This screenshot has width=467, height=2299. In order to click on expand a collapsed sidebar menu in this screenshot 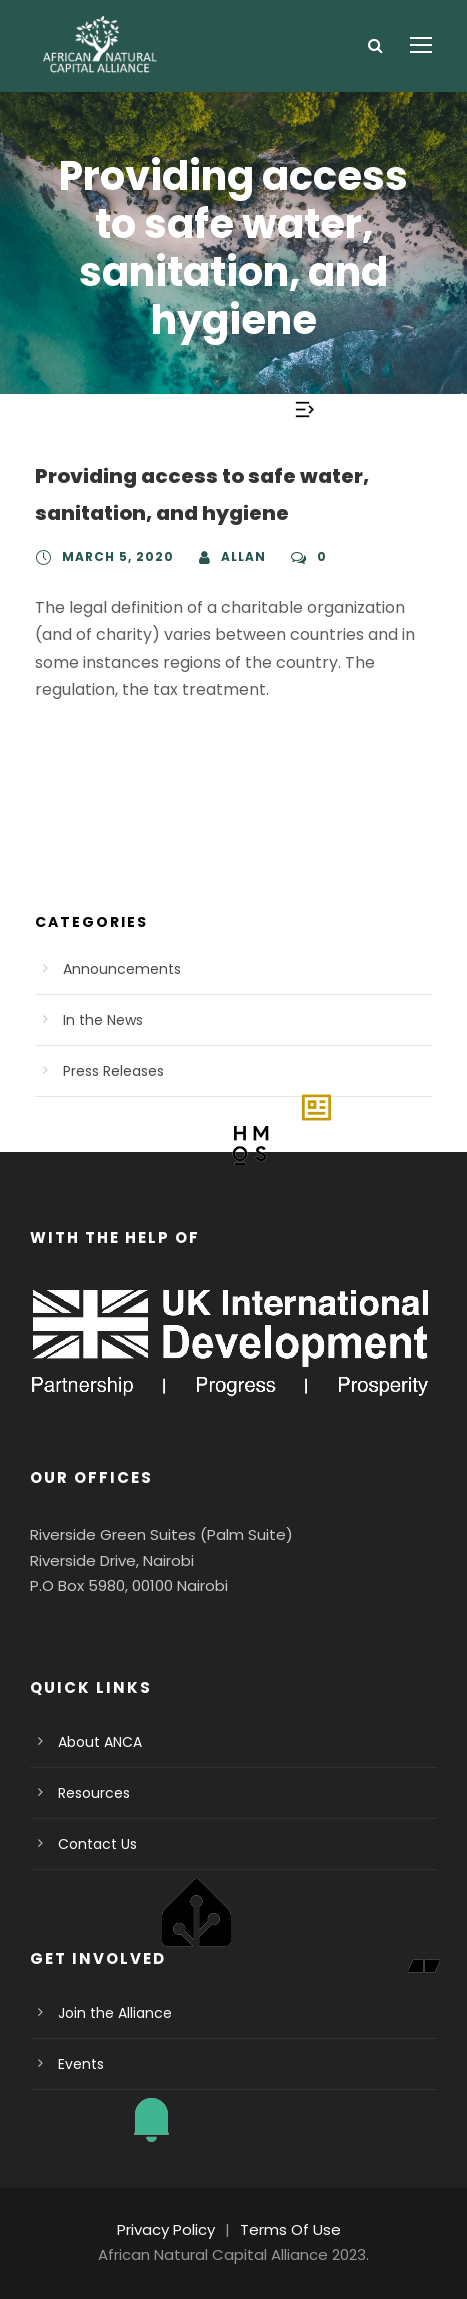, I will do `click(304, 409)`.